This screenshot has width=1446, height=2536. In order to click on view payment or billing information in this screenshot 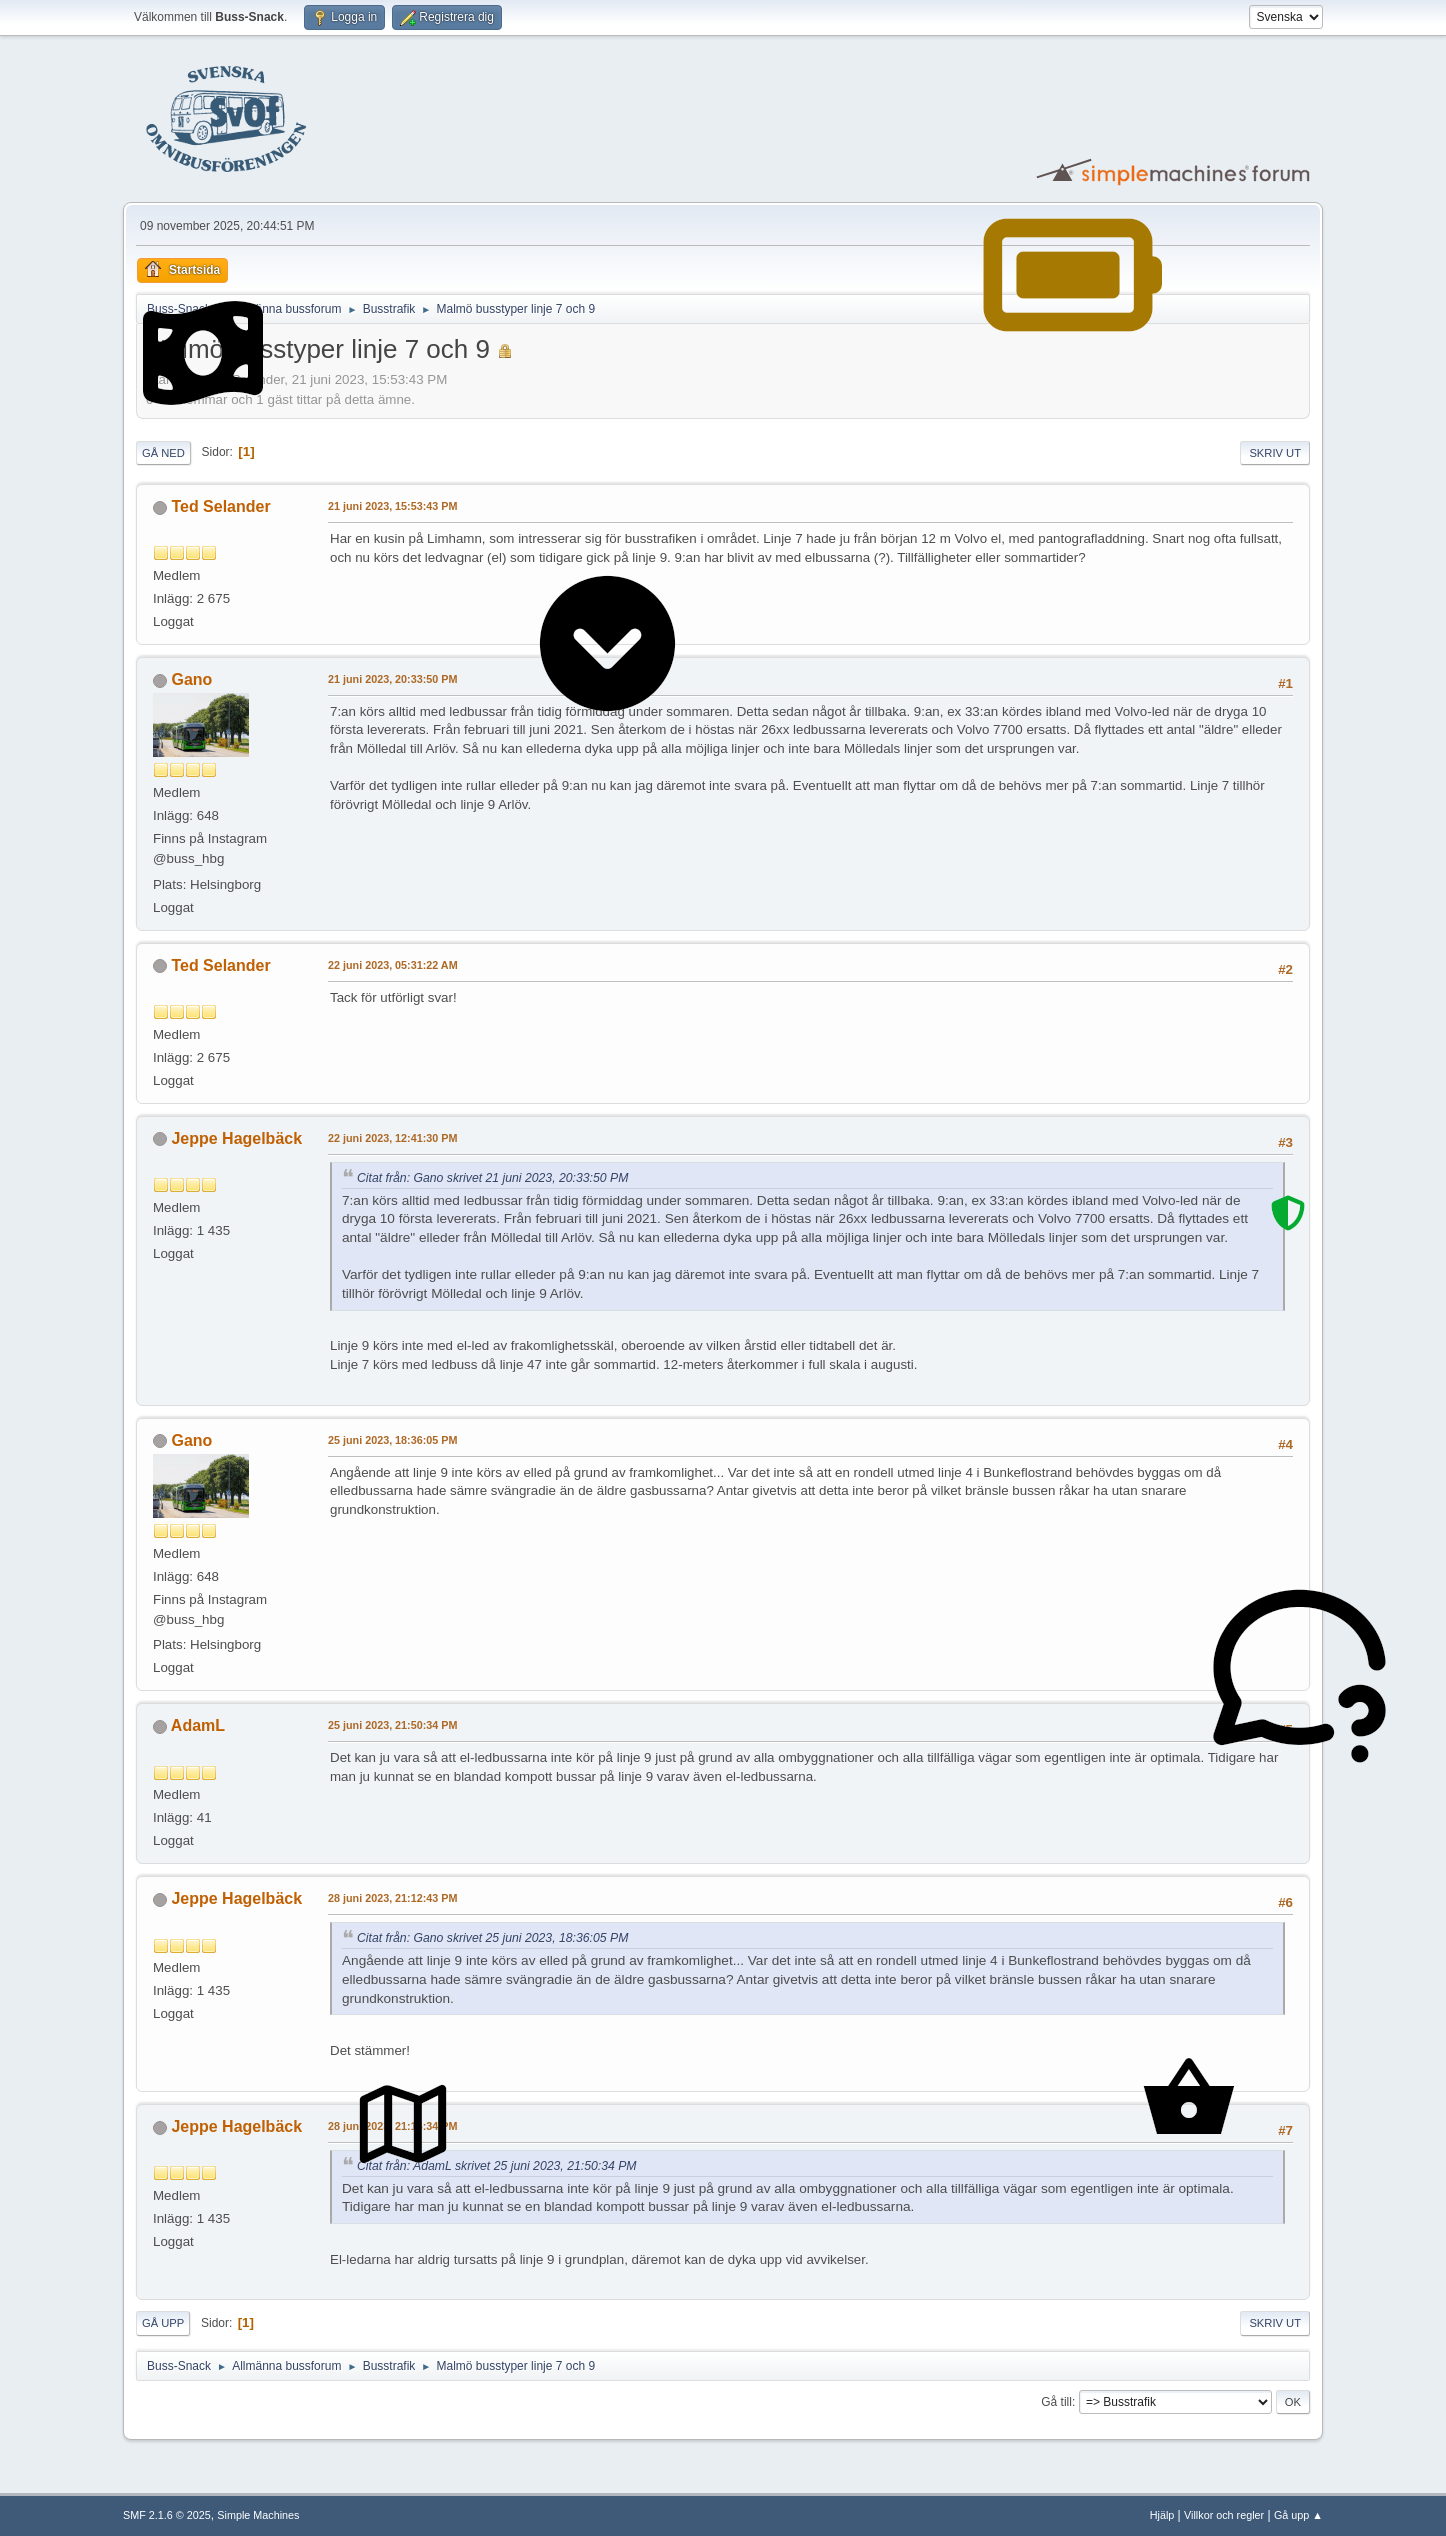, I will do `click(203, 353)`.